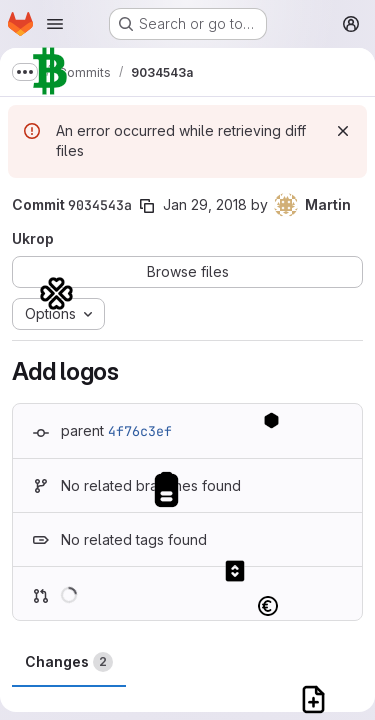 The height and width of the screenshot is (720, 375). What do you see at coordinates (50, 71) in the screenshot?
I see `bitcoin cryptocurrency logo` at bounding box center [50, 71].